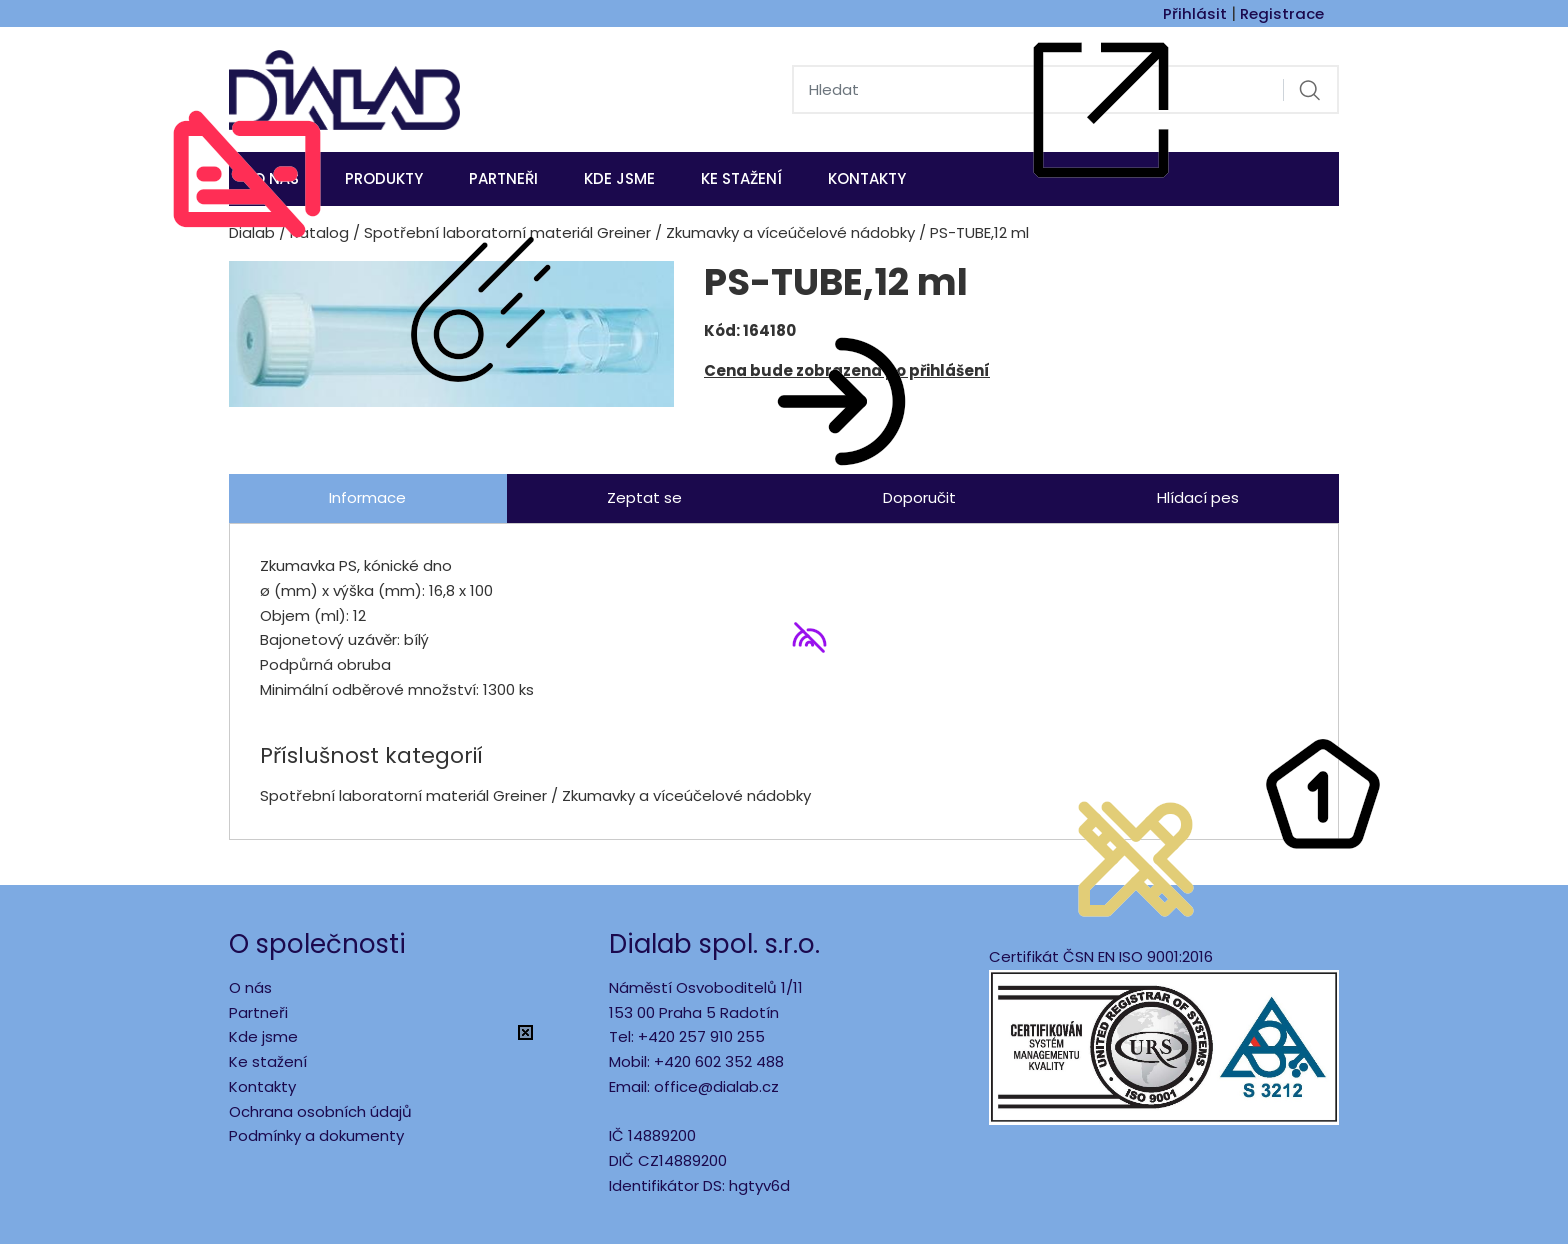 This screenshot has height=1244, width=1568. What do you see at coordinates (809, 637) in the screenshot?
I see `no internet connection` at bounding box center [809, 637].